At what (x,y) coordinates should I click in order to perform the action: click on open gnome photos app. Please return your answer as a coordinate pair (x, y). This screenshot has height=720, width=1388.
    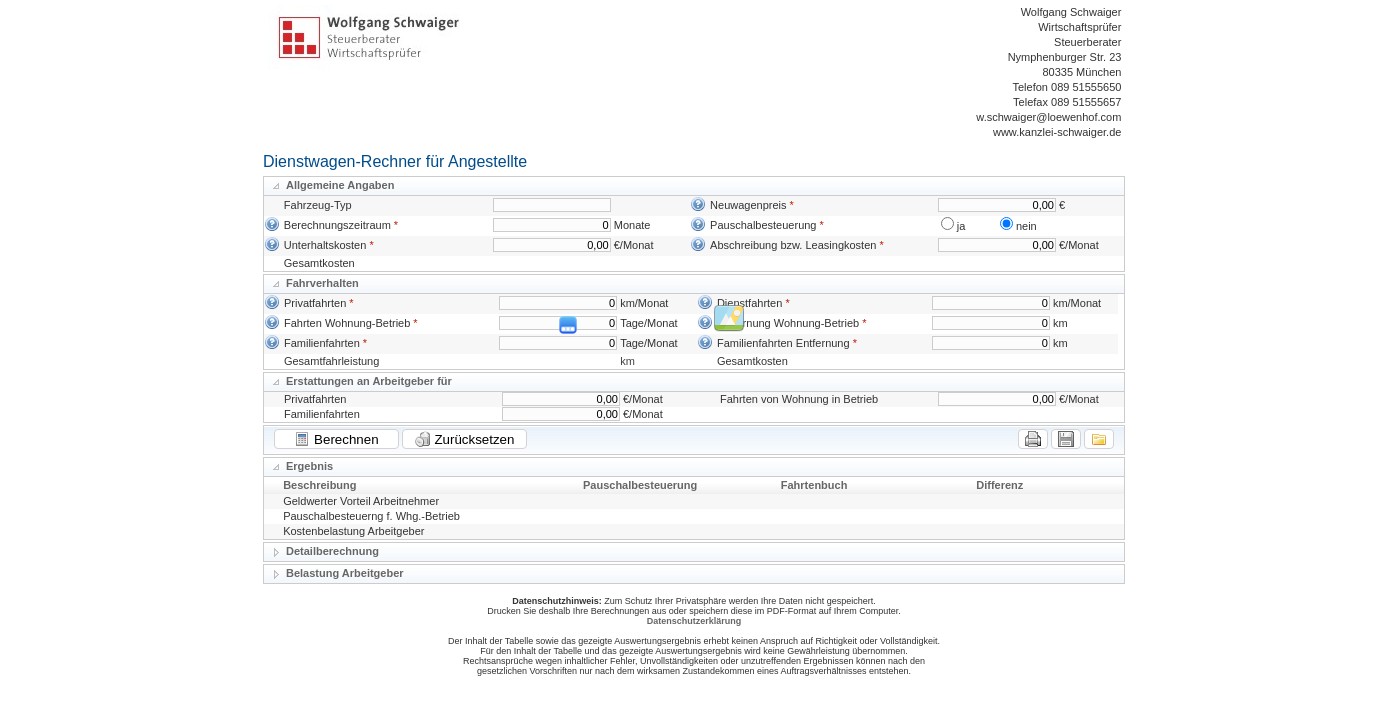
    Looking at the image, I should click on (729, 318).